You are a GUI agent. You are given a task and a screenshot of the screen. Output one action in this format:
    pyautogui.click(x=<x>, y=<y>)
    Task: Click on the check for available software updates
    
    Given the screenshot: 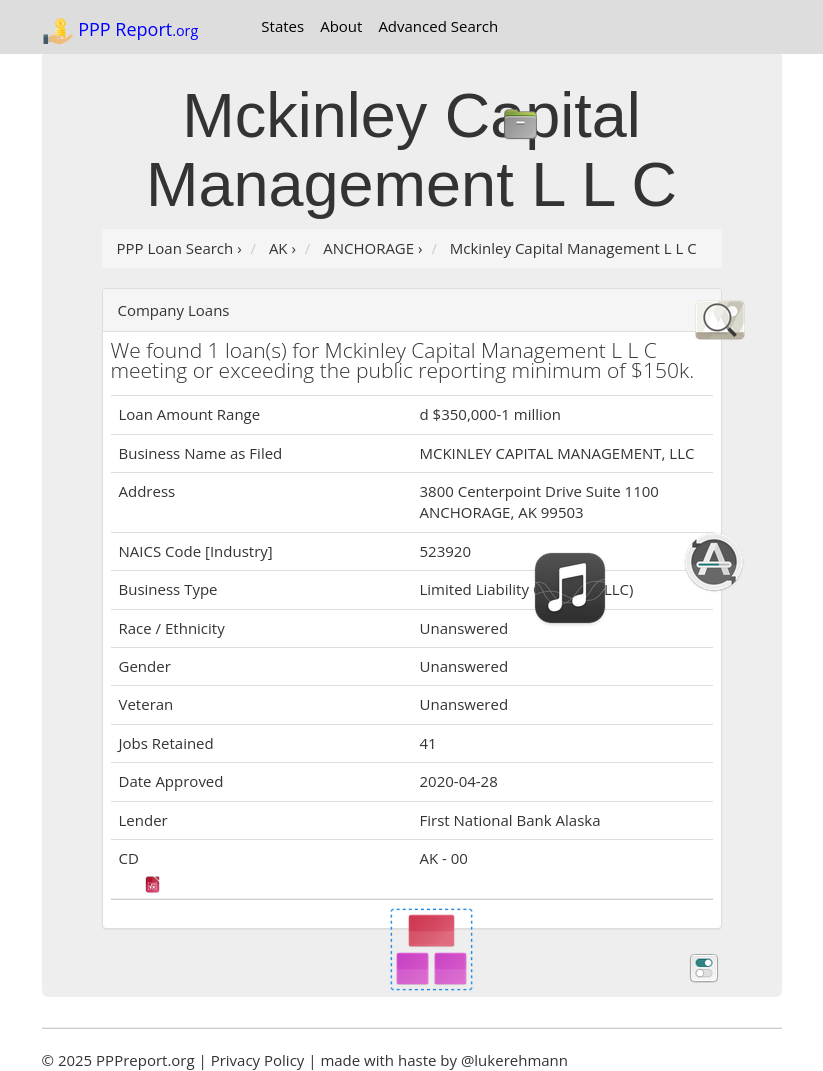 What is the action you would take?
    pyautogui.click(x=714, y=562)
    